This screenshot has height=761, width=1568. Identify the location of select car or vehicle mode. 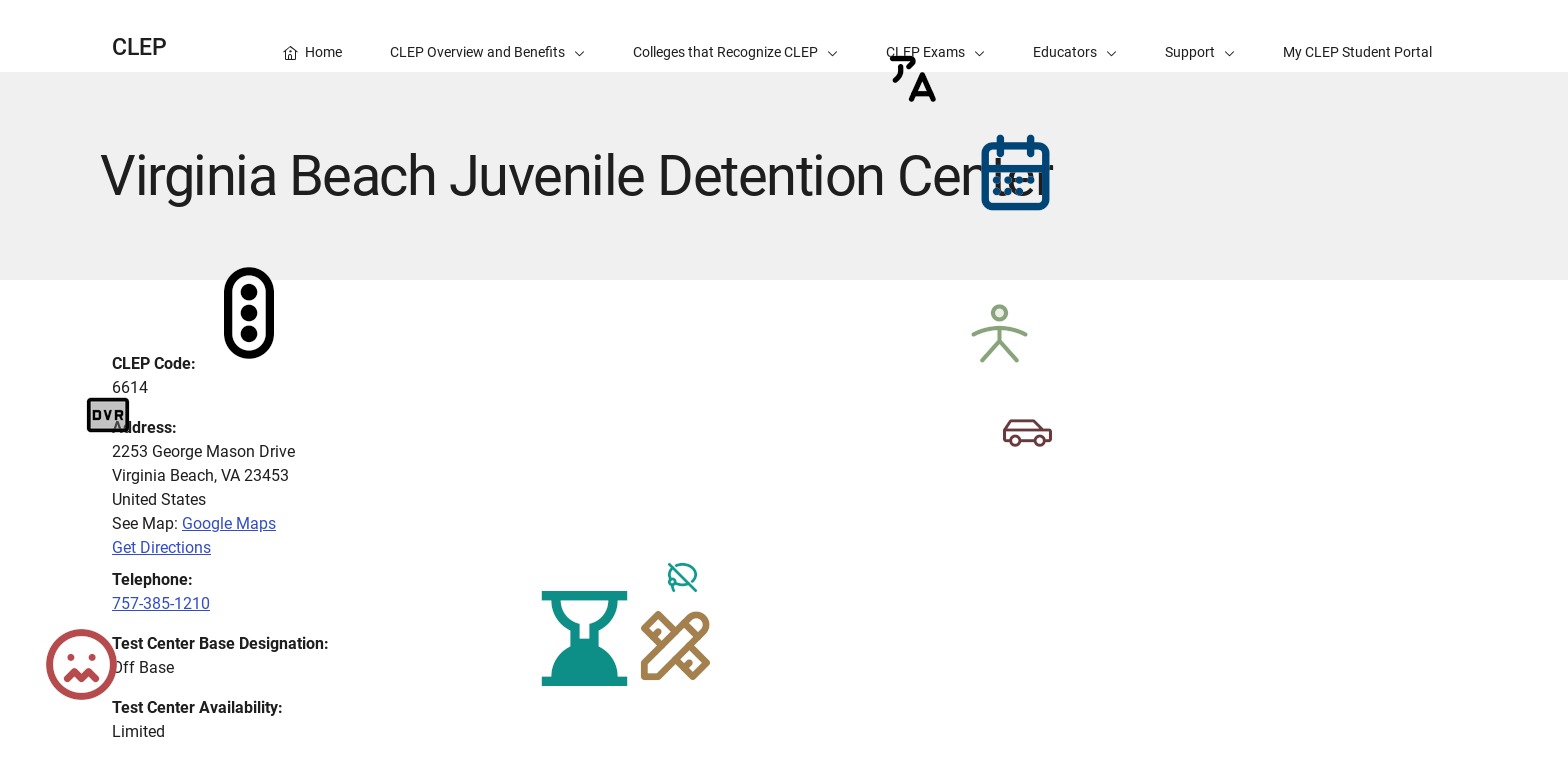
(1027, 431).